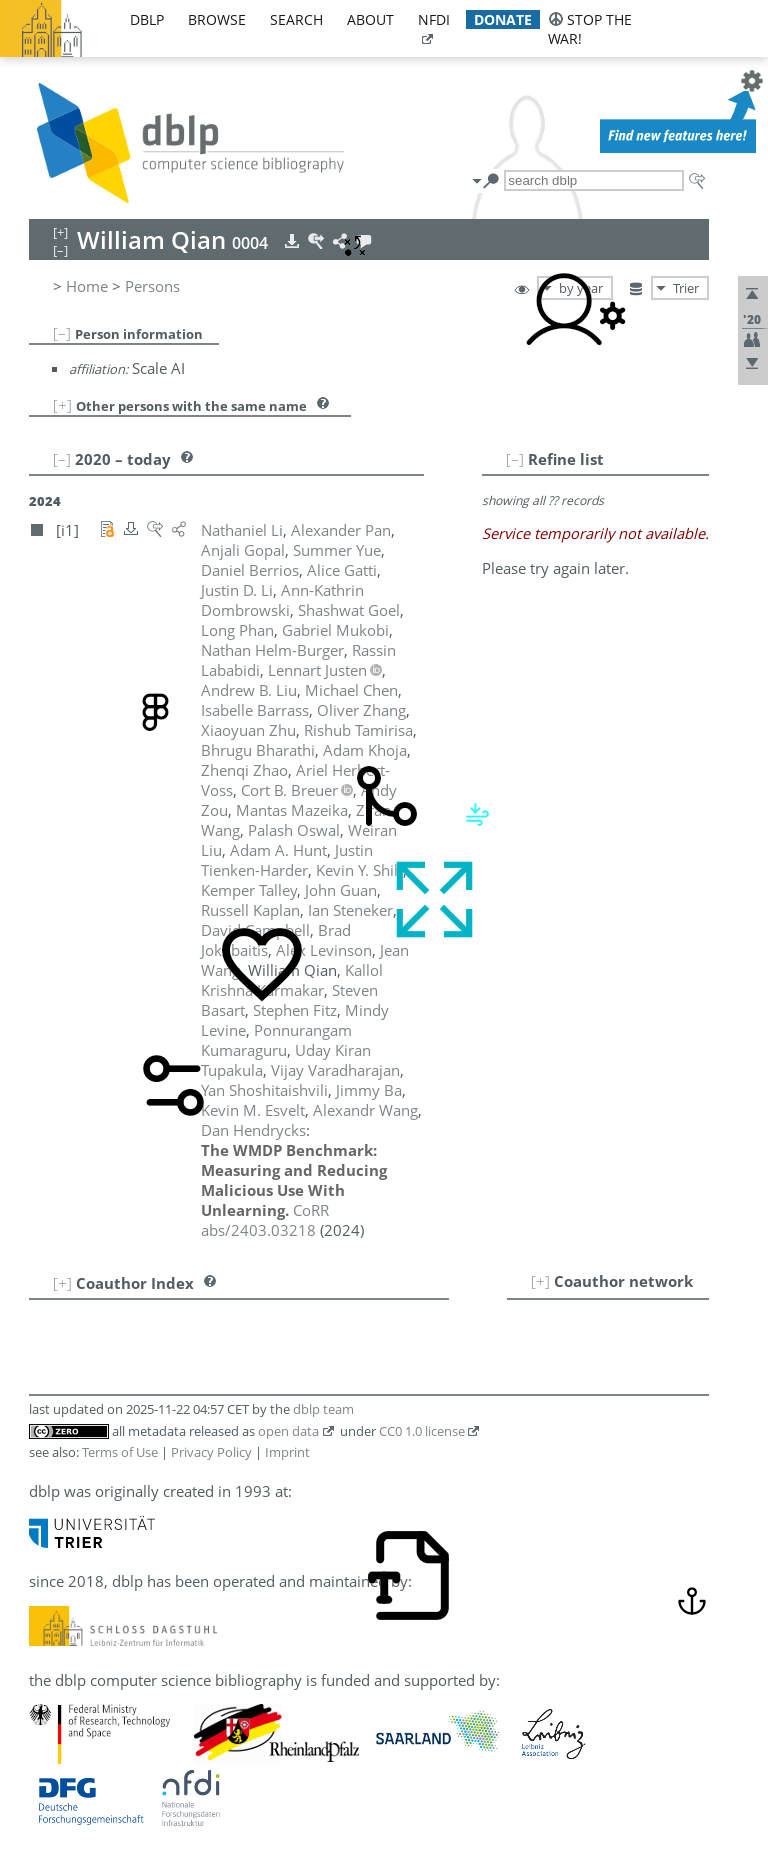 The width and height of the screenshot is (768, 1874). What do you see at coordinates (354, 246) in the screenshot?
I see `view game plan or strategy options` at bounding box center [354, 246].